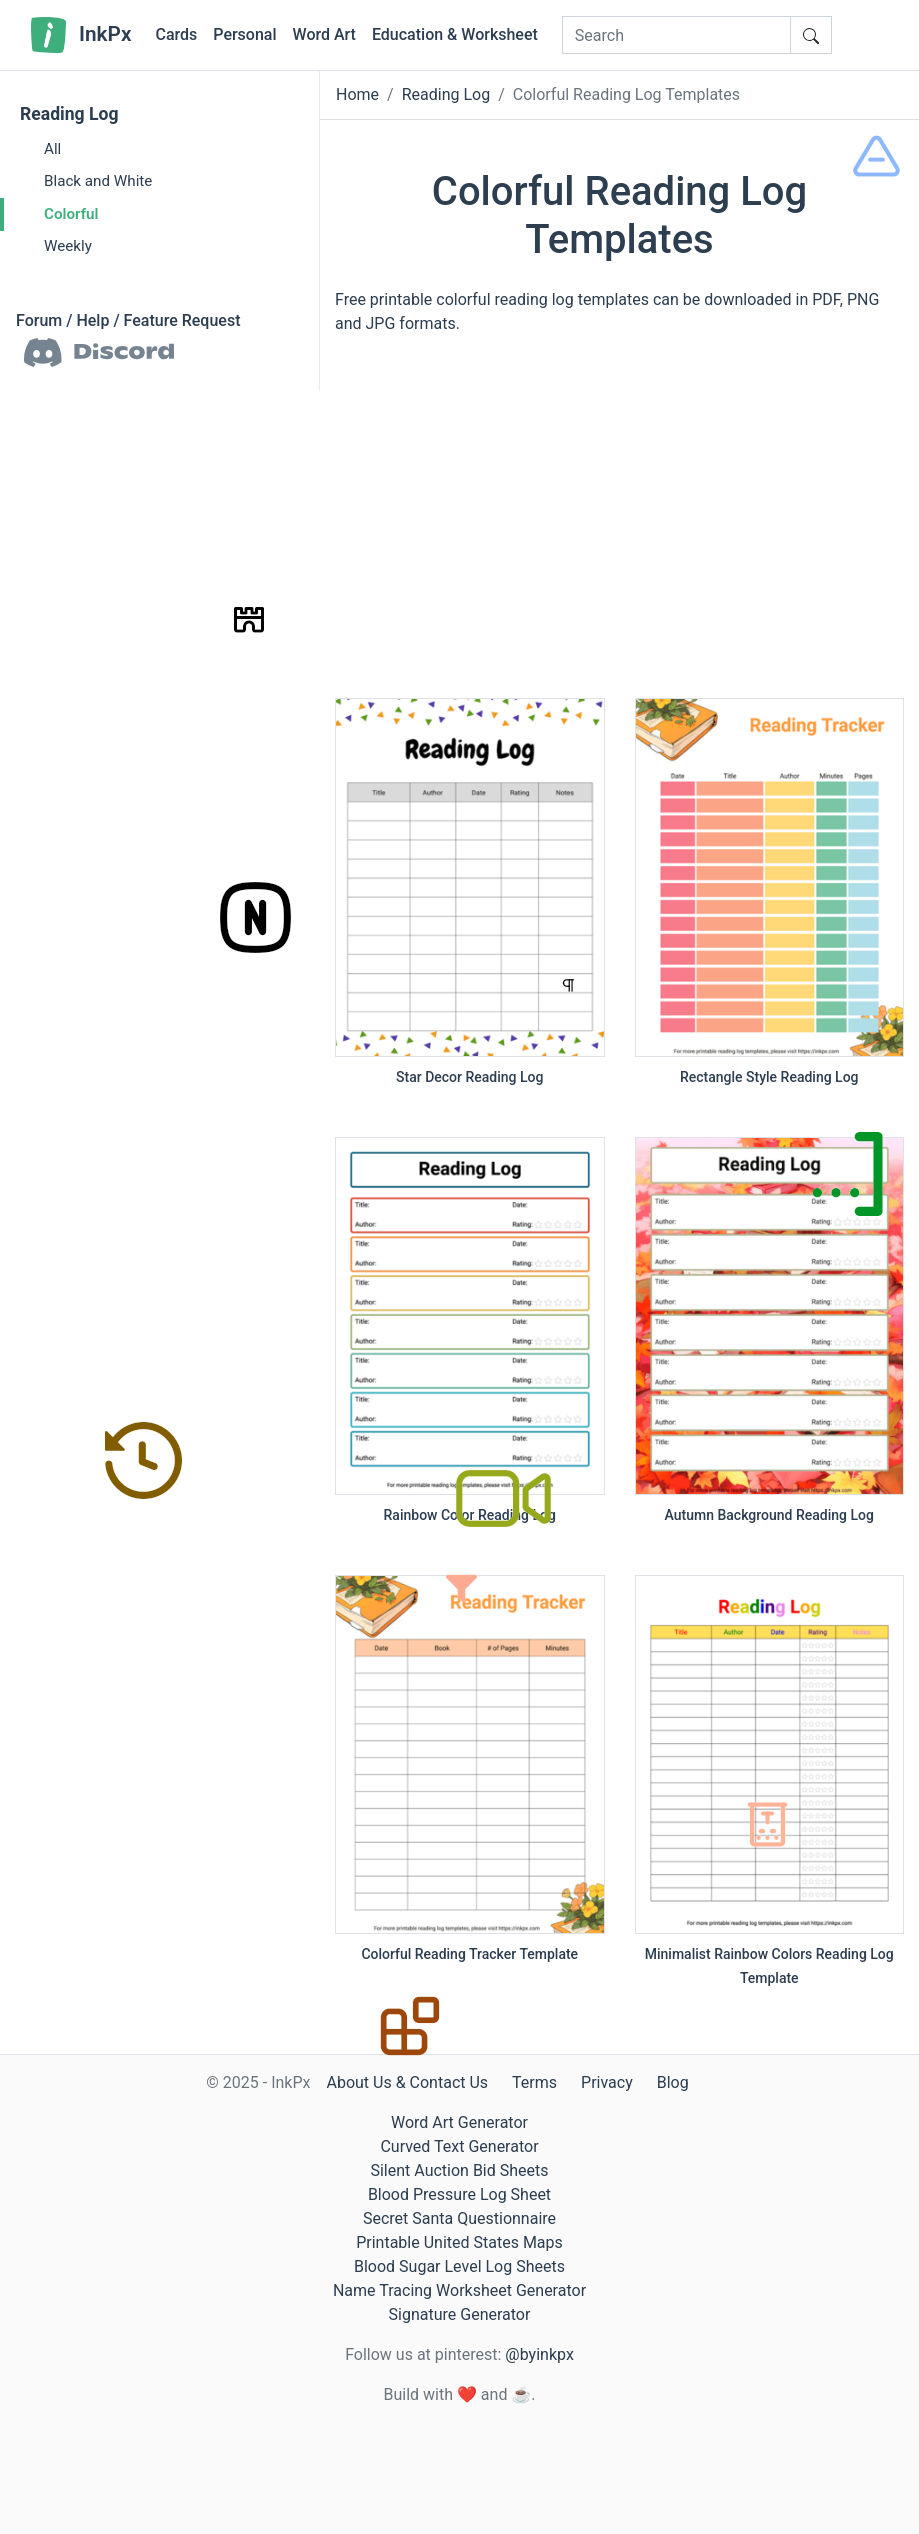  Describe the element at coordinates (249, 619) in the screenshot. I see `access castle or fortress-themed content` at that location.